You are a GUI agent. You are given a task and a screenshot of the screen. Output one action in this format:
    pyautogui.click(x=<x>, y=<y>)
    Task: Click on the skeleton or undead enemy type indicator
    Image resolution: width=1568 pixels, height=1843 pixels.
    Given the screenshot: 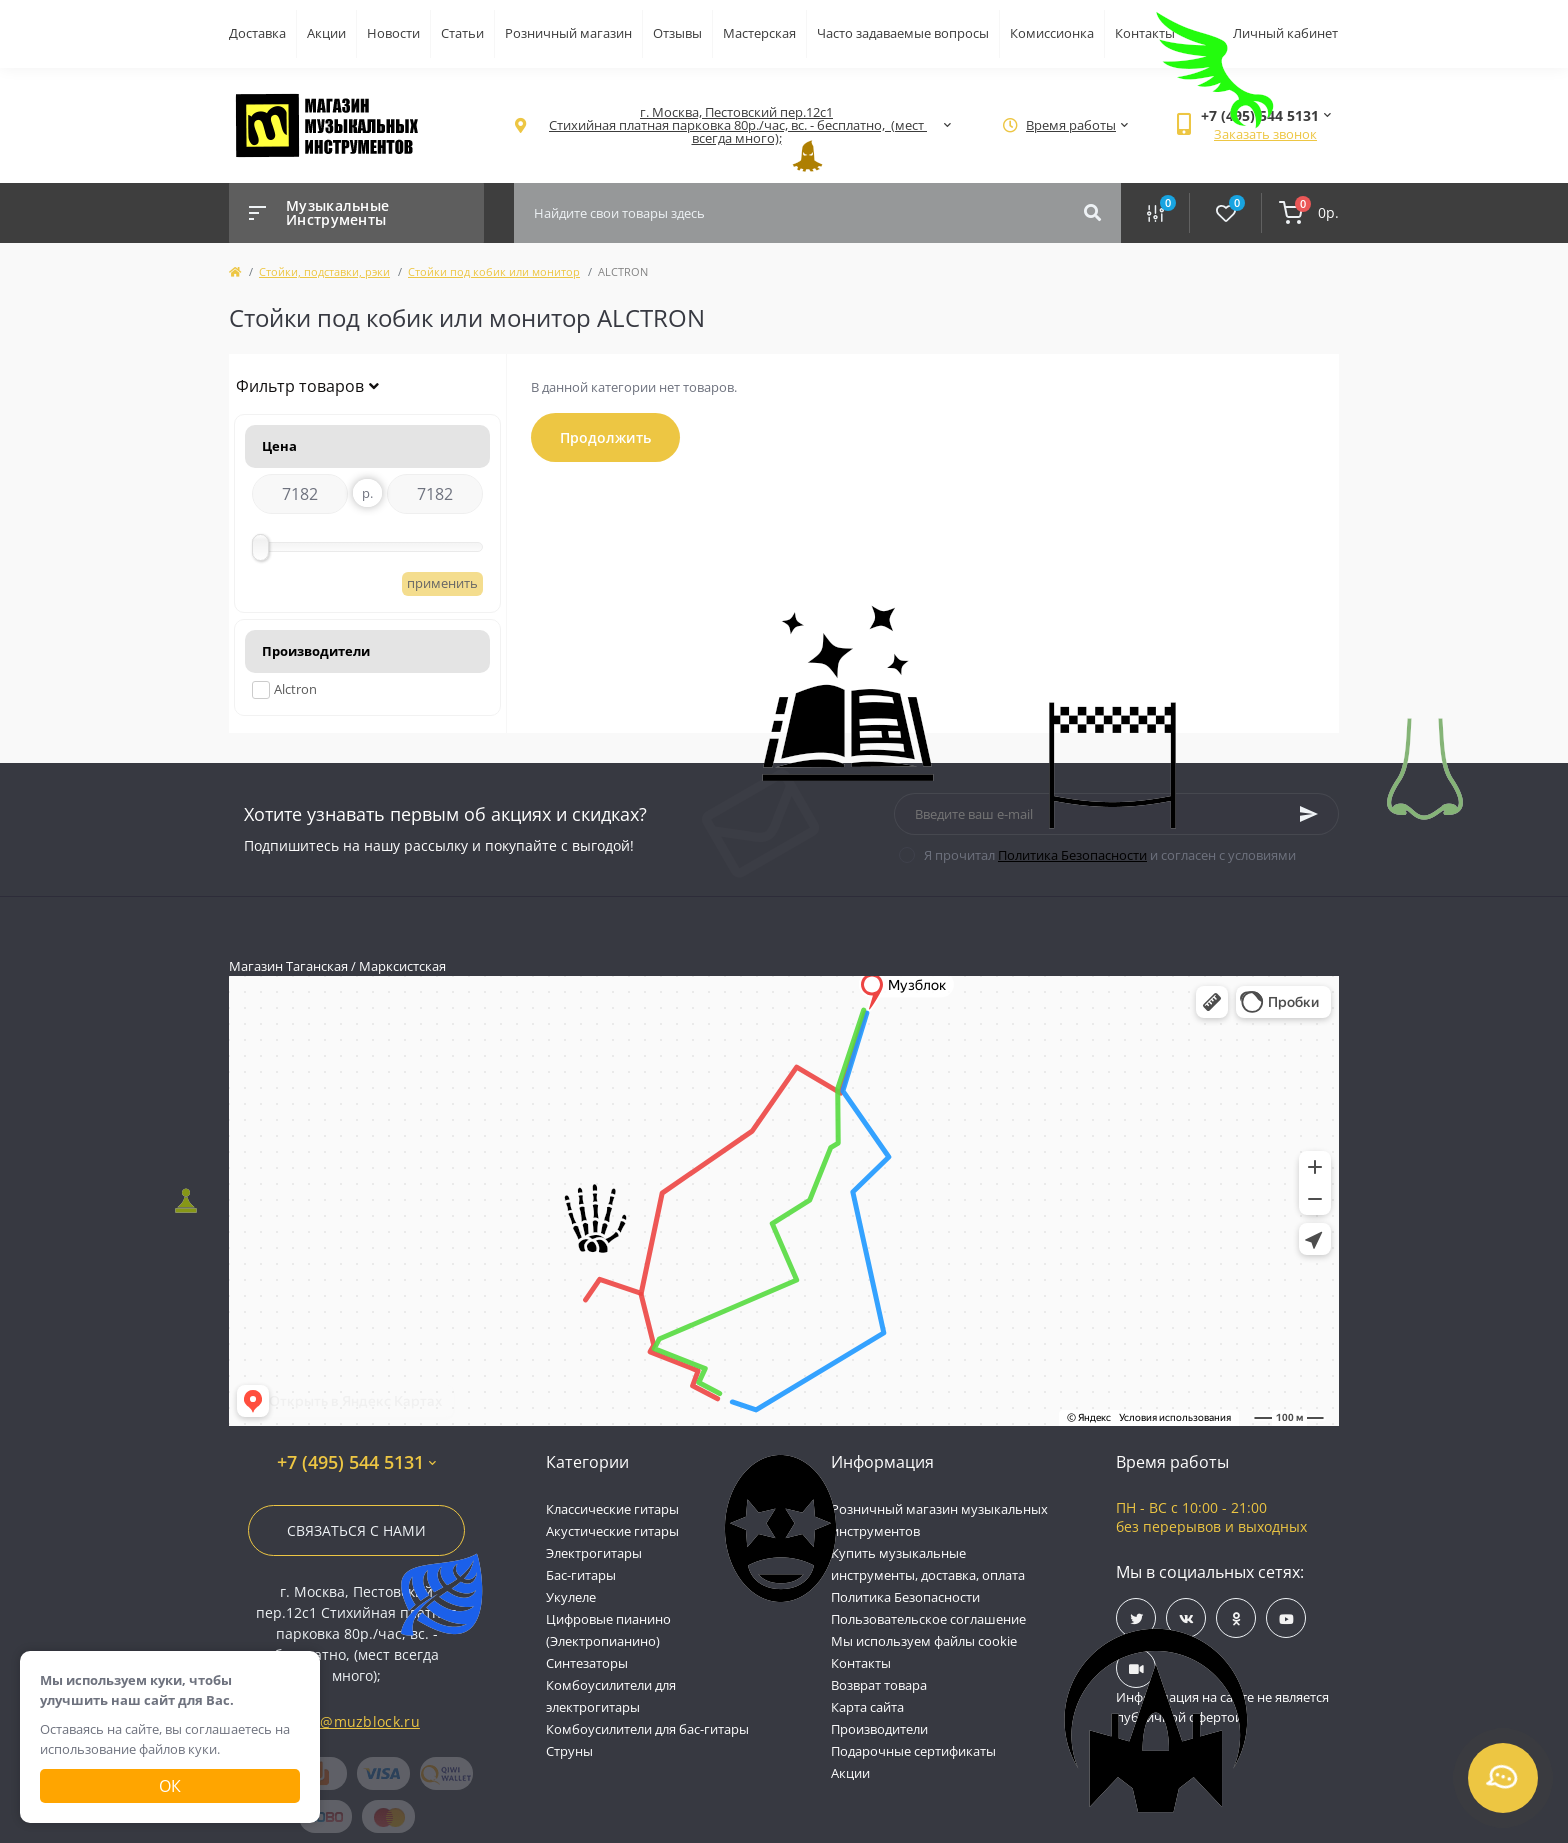 What is the action you would take?
    pyautogui.click(x=595, y=1218)
    